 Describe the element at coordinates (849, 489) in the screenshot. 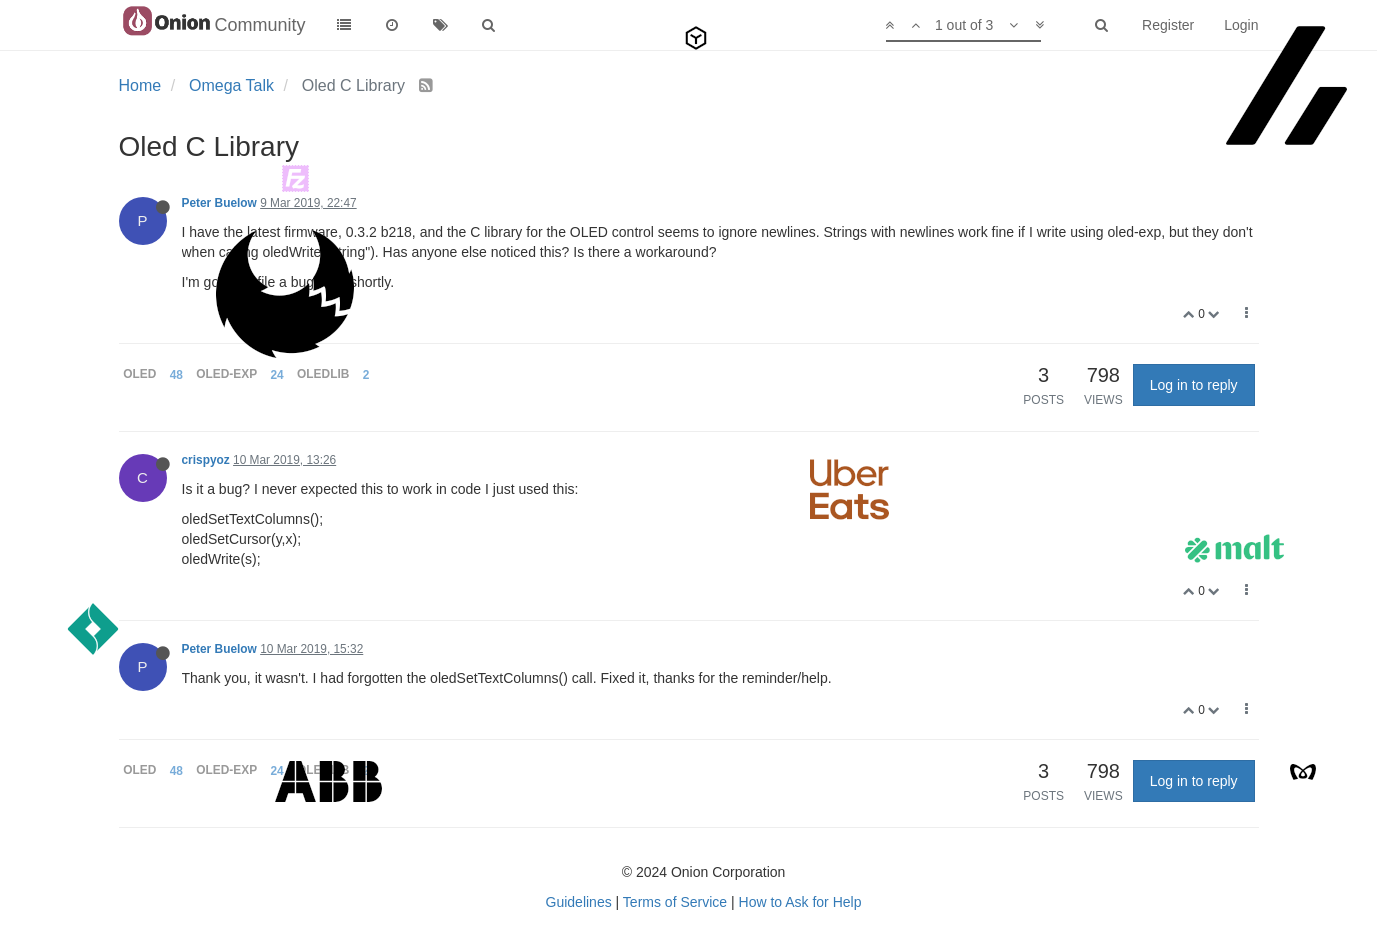

I see `open the Uber Eats app` at that location.